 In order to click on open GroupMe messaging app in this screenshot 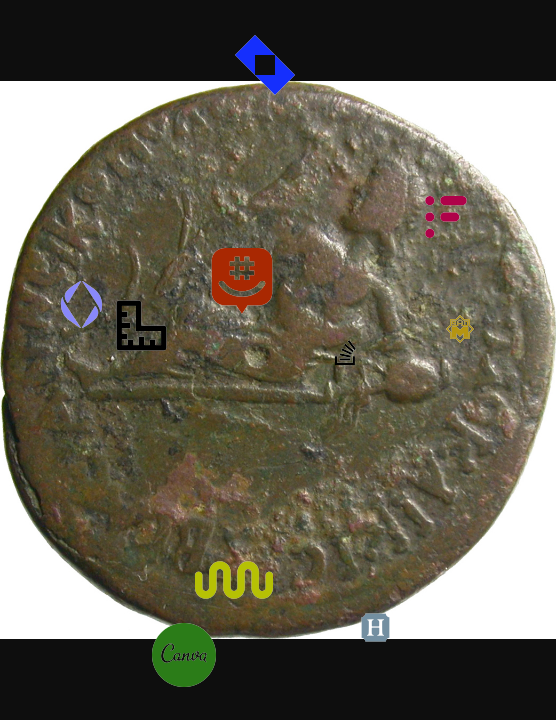, I will do `click(242, 281)`.